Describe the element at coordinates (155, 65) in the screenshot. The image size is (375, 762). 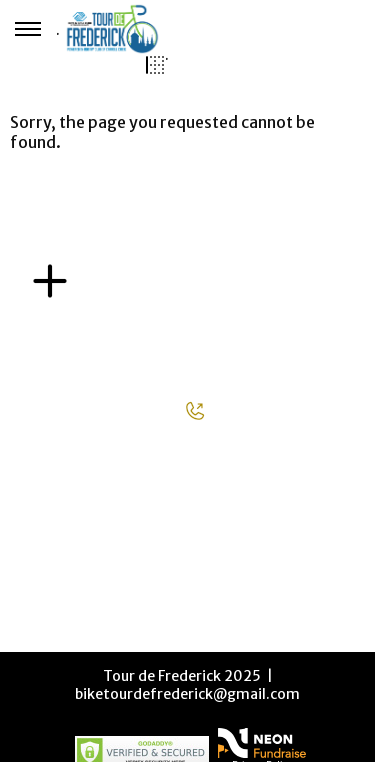
I see `apply left border to selected cells` at that location.